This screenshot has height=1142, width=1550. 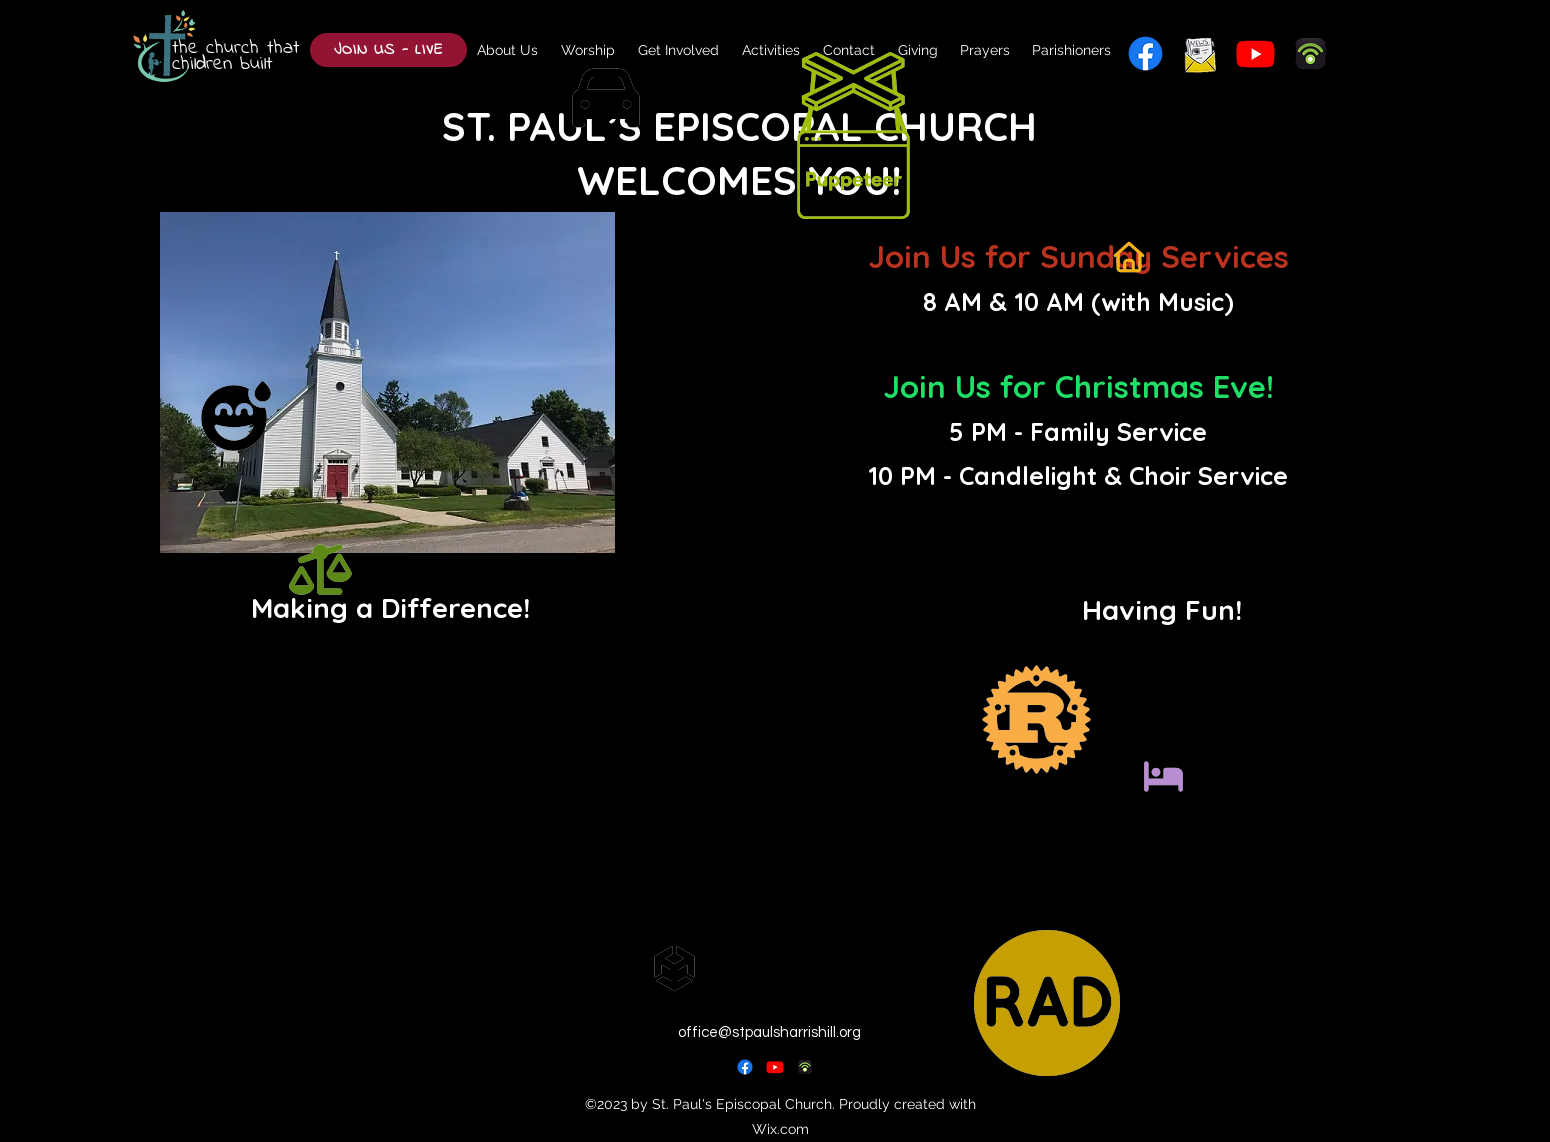 I want to click on react with nervous or awkward laughter, so click(x=234, y=418).